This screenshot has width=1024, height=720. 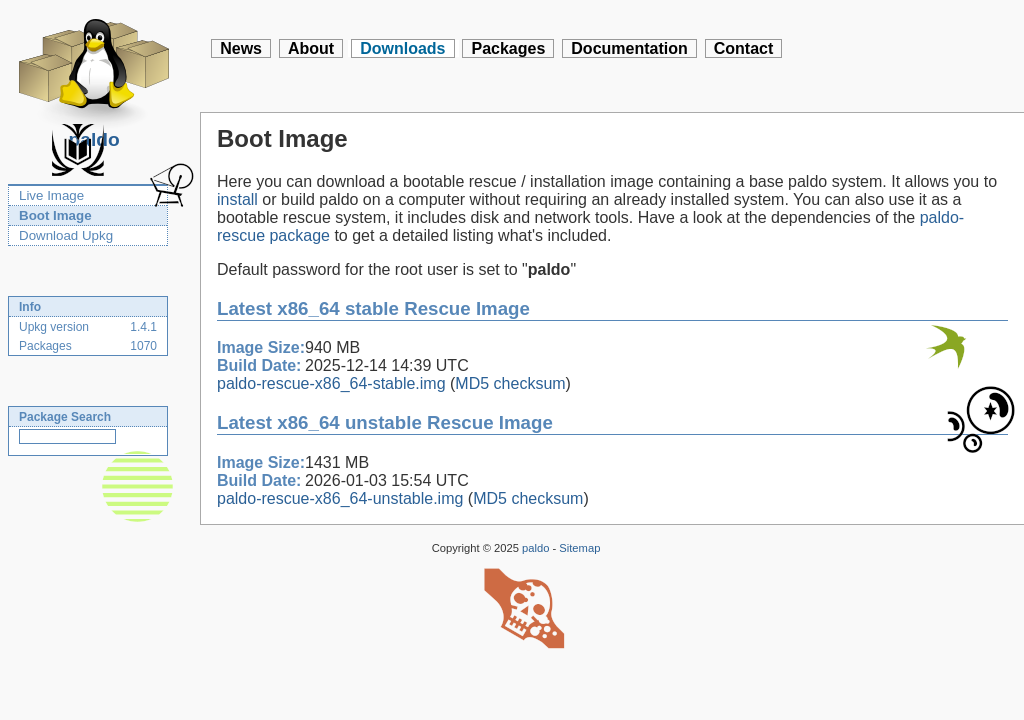 I want to click on spinning wheel crafting or fiber arts activity, so click(x=171, y=185).